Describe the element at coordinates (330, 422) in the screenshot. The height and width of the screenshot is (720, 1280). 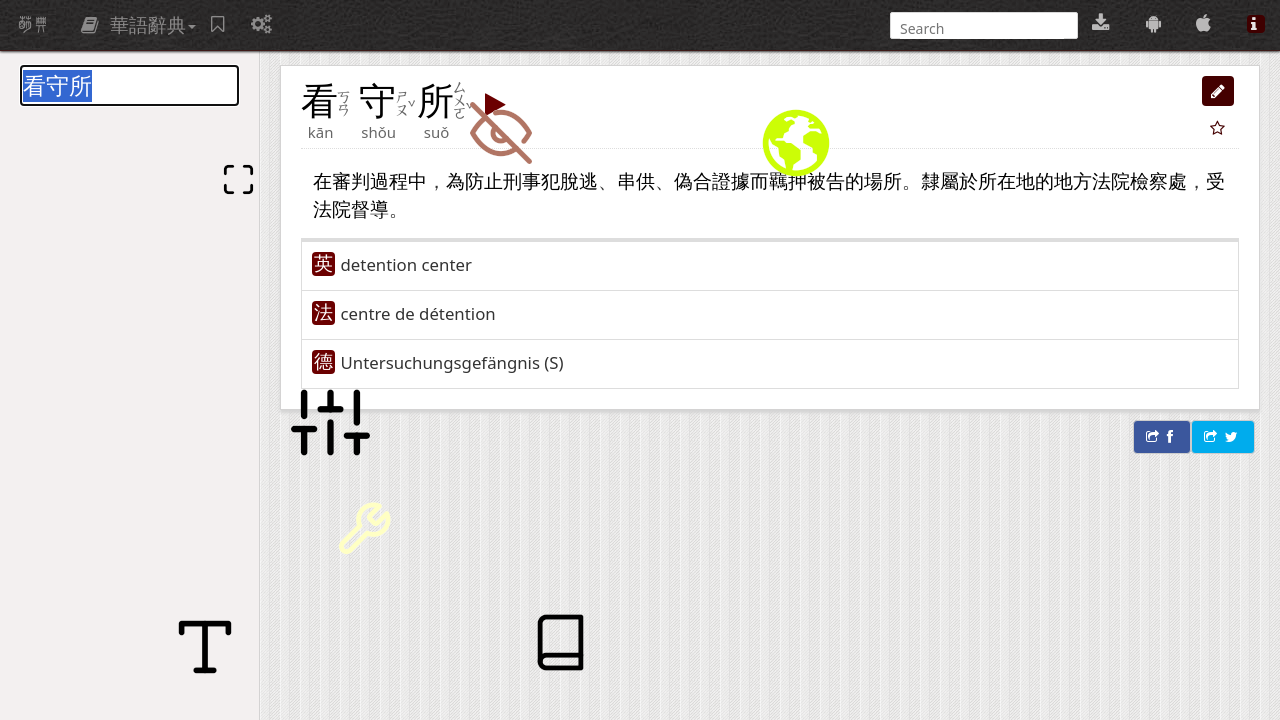
I see `adjust settings or preferences` at that location.